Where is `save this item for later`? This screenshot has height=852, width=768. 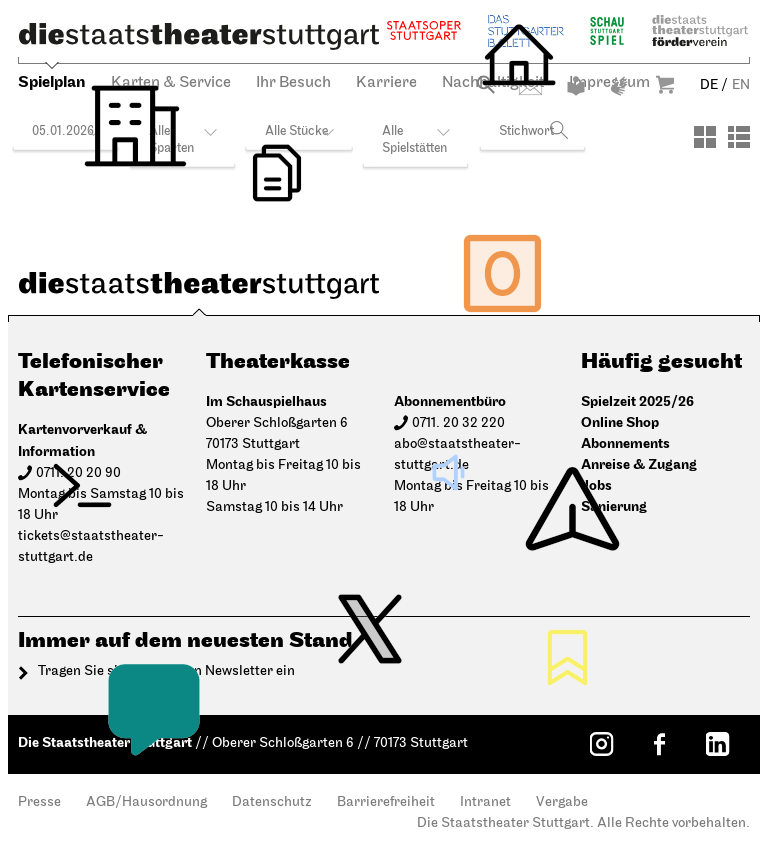 save this item for later is located at coordinates (567, 656).